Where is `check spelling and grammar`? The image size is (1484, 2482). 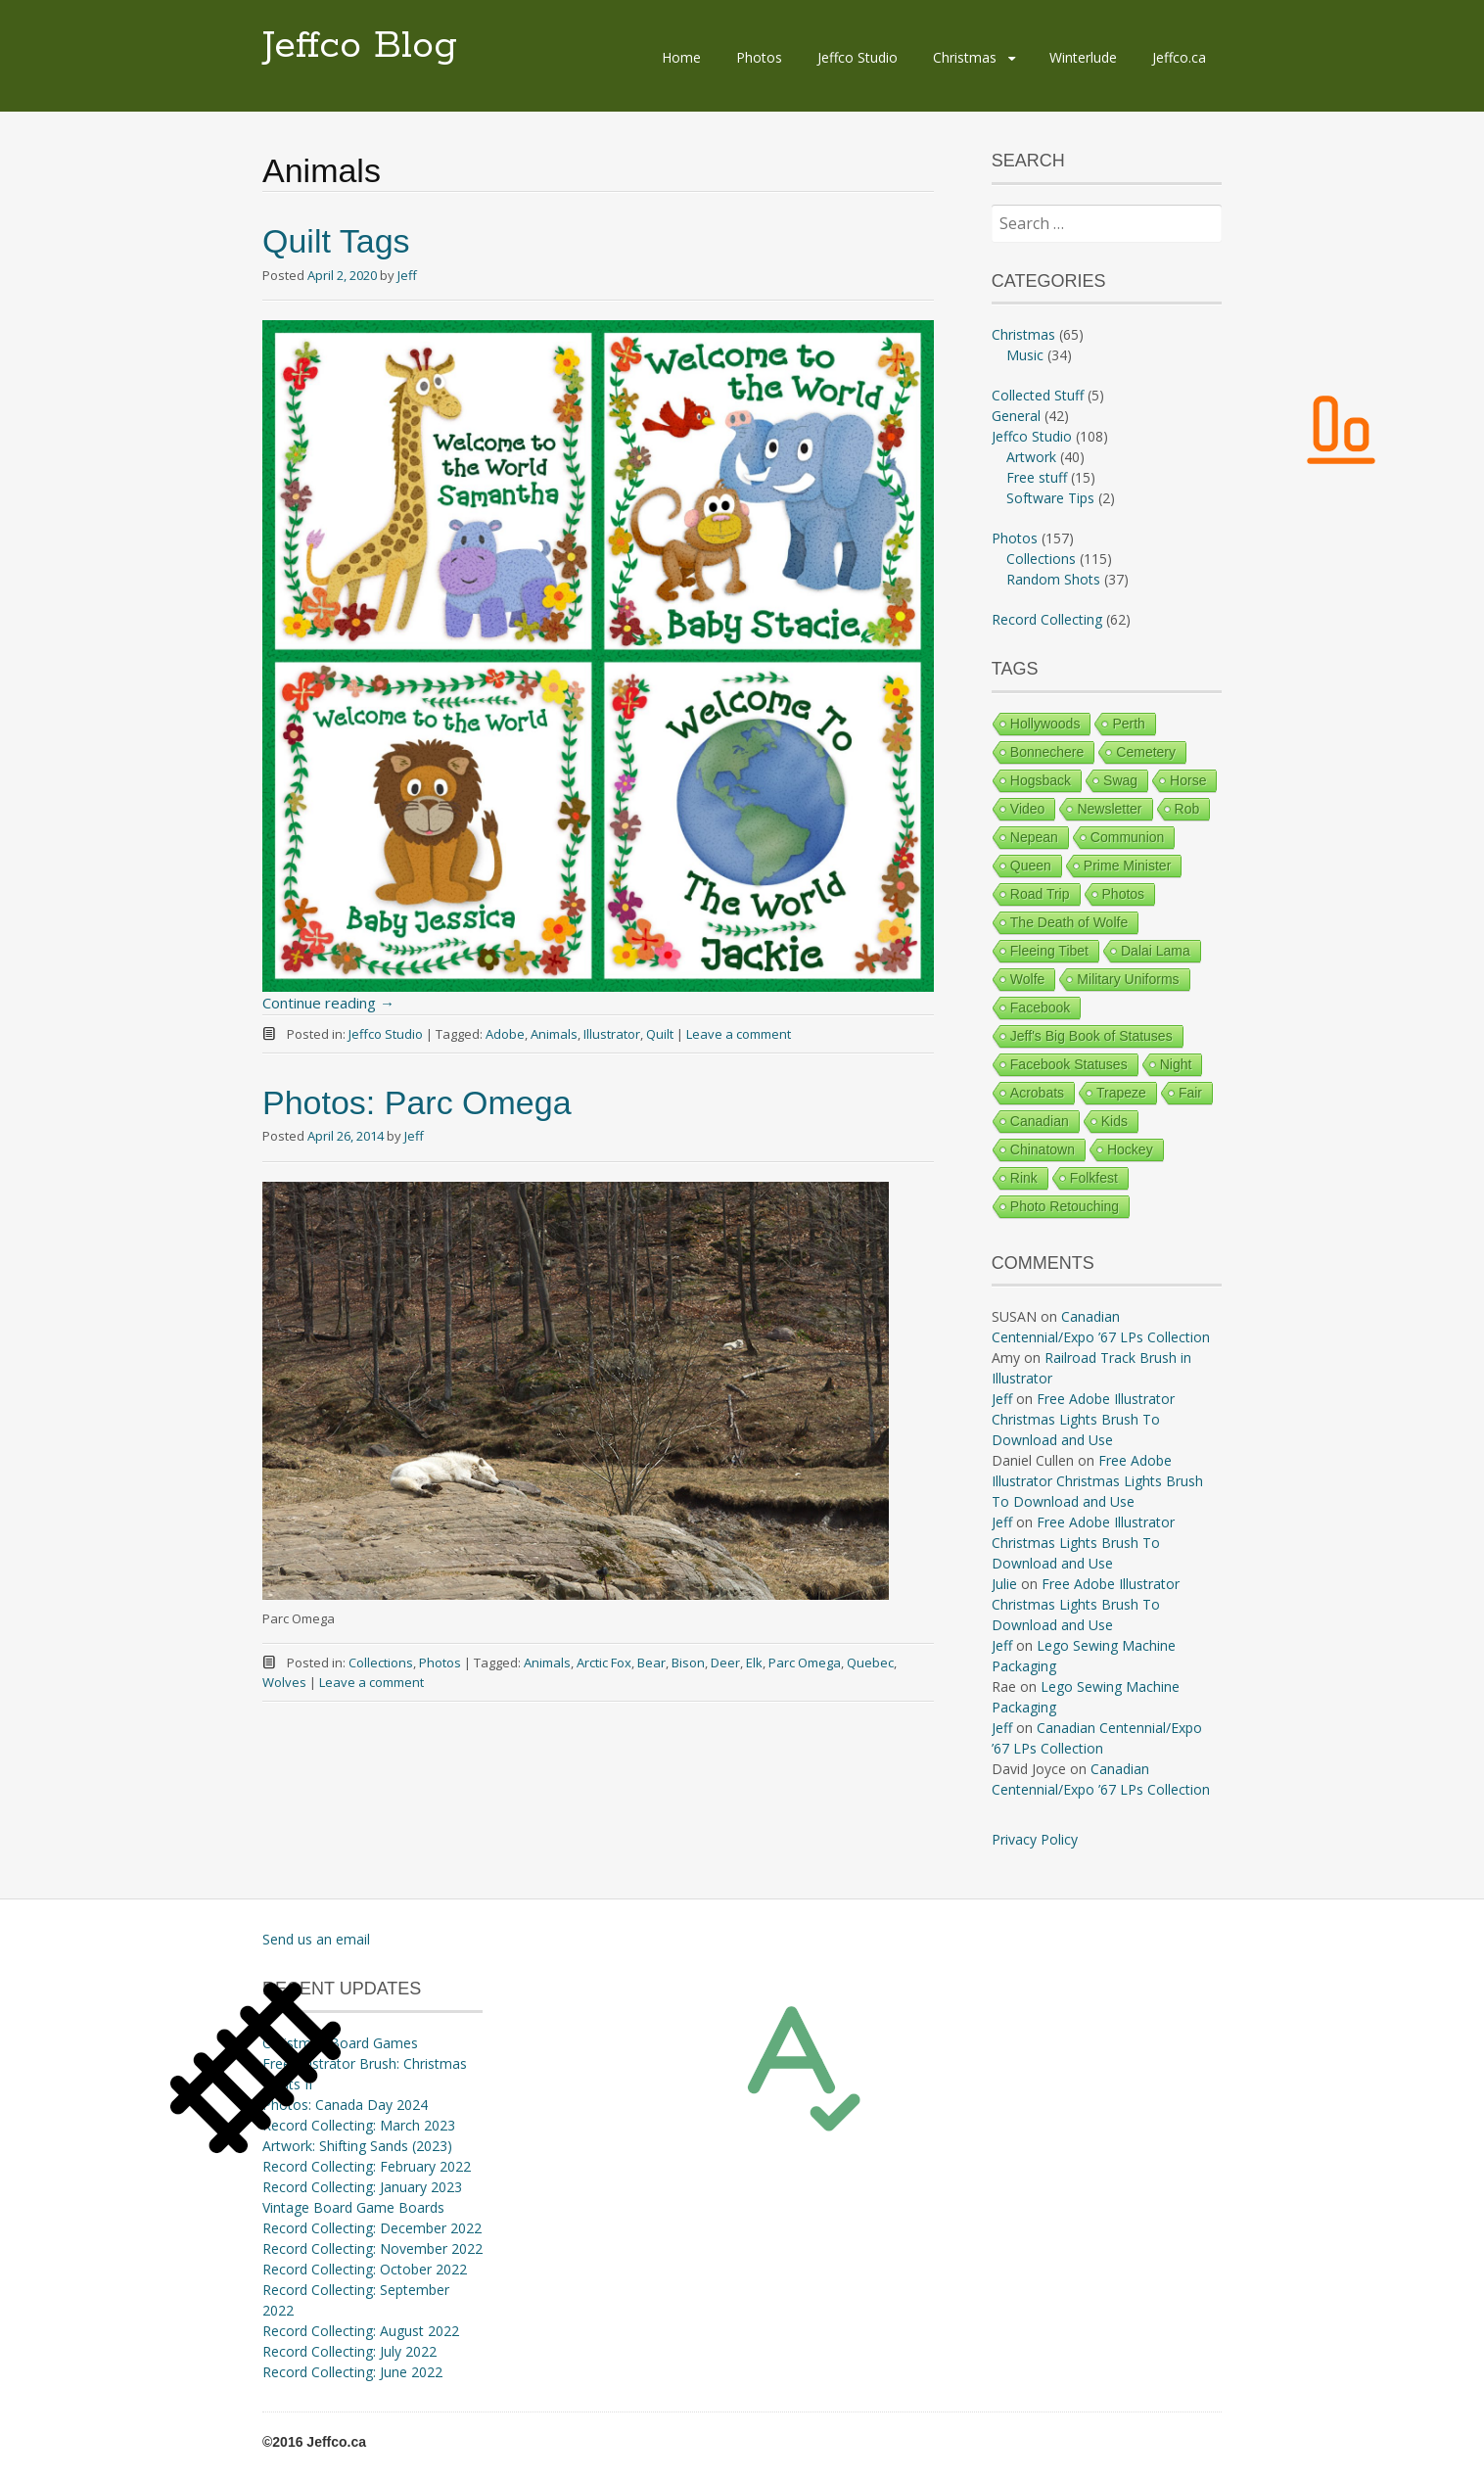 check spelling and grammar is located at coordinates (791, 2062).